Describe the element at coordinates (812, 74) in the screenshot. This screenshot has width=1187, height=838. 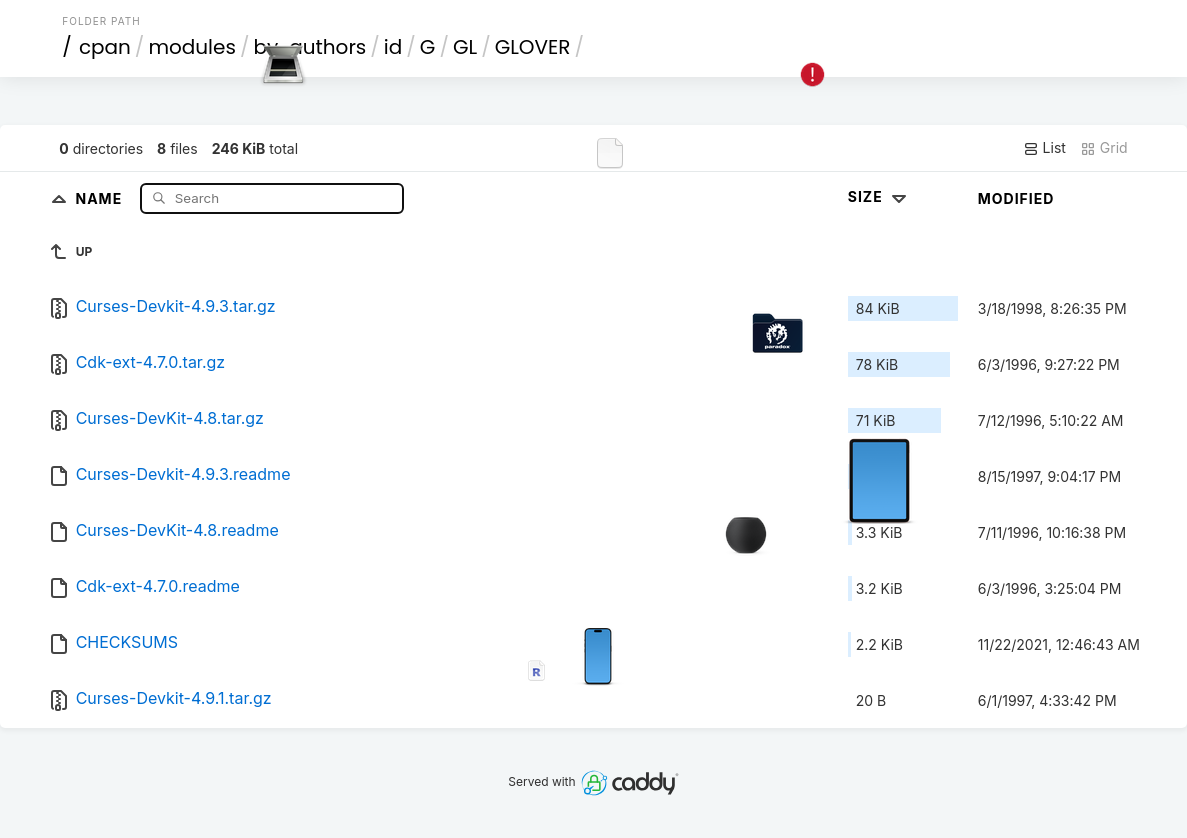
I see `indicates important or critical status` at that location.